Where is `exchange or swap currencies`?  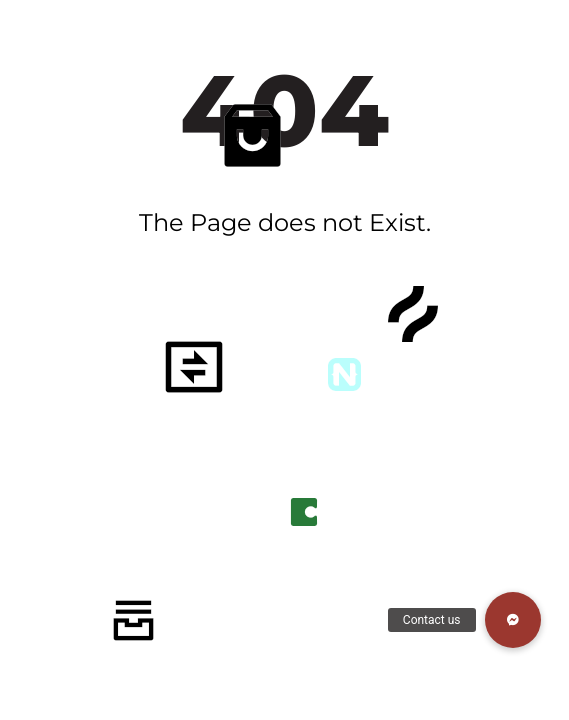 exchange or swap currencies is located at coordinates (194, 367).